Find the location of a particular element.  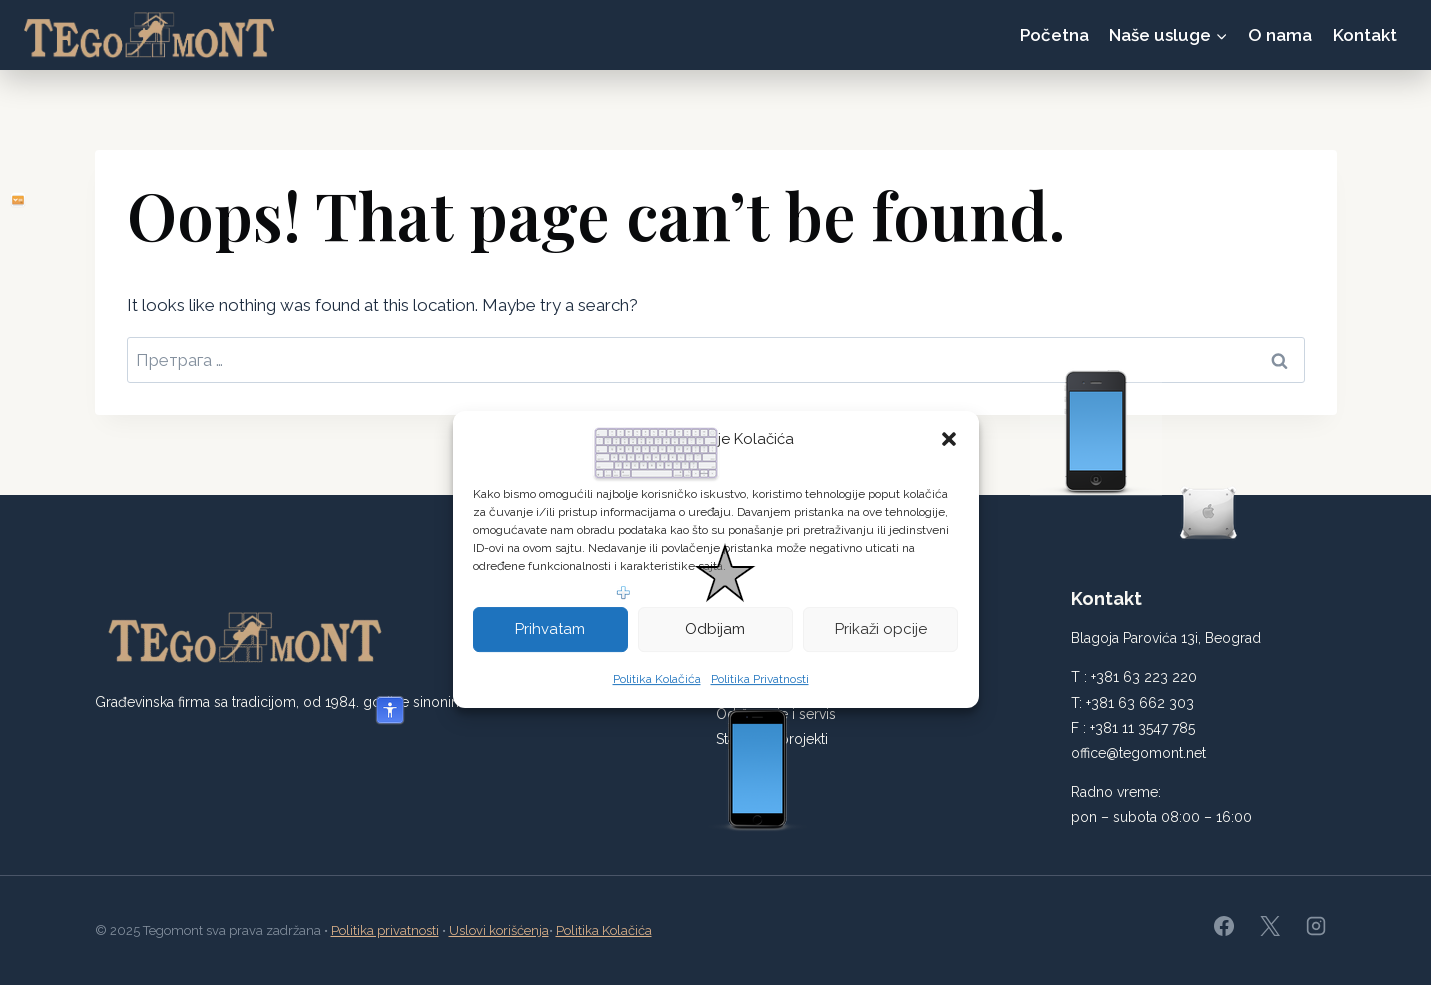

open accessibility settings is located at coordinates (390, 710).